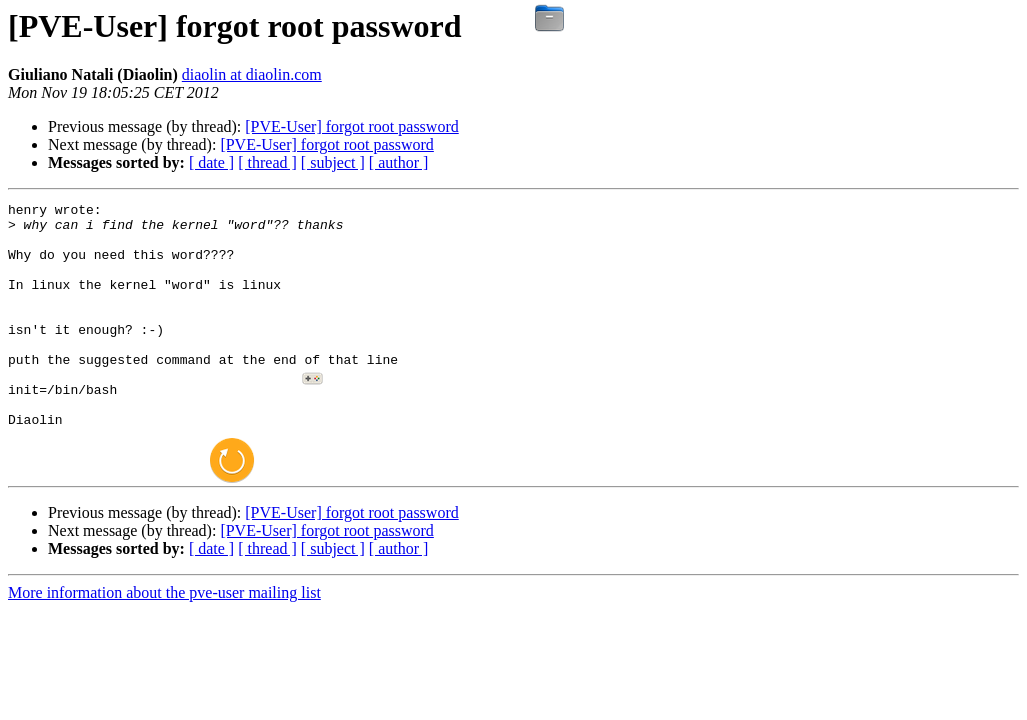 The width and height of the screenshot is (1027, 720). Describe the element at coordinates (232, 460) in the screenshot. I see `restart or reboot the system` at that location.